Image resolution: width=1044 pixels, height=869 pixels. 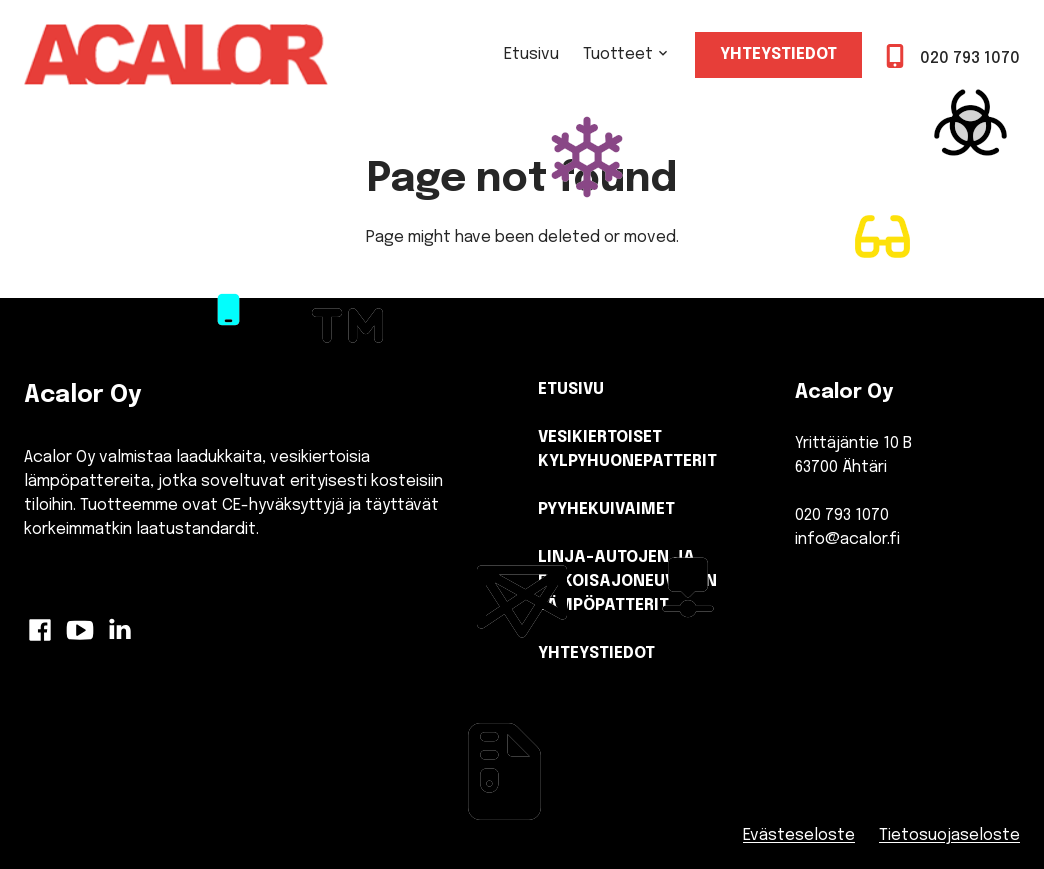 I want to click on indicates trademarked content or branding, so click(x=348, y=325).